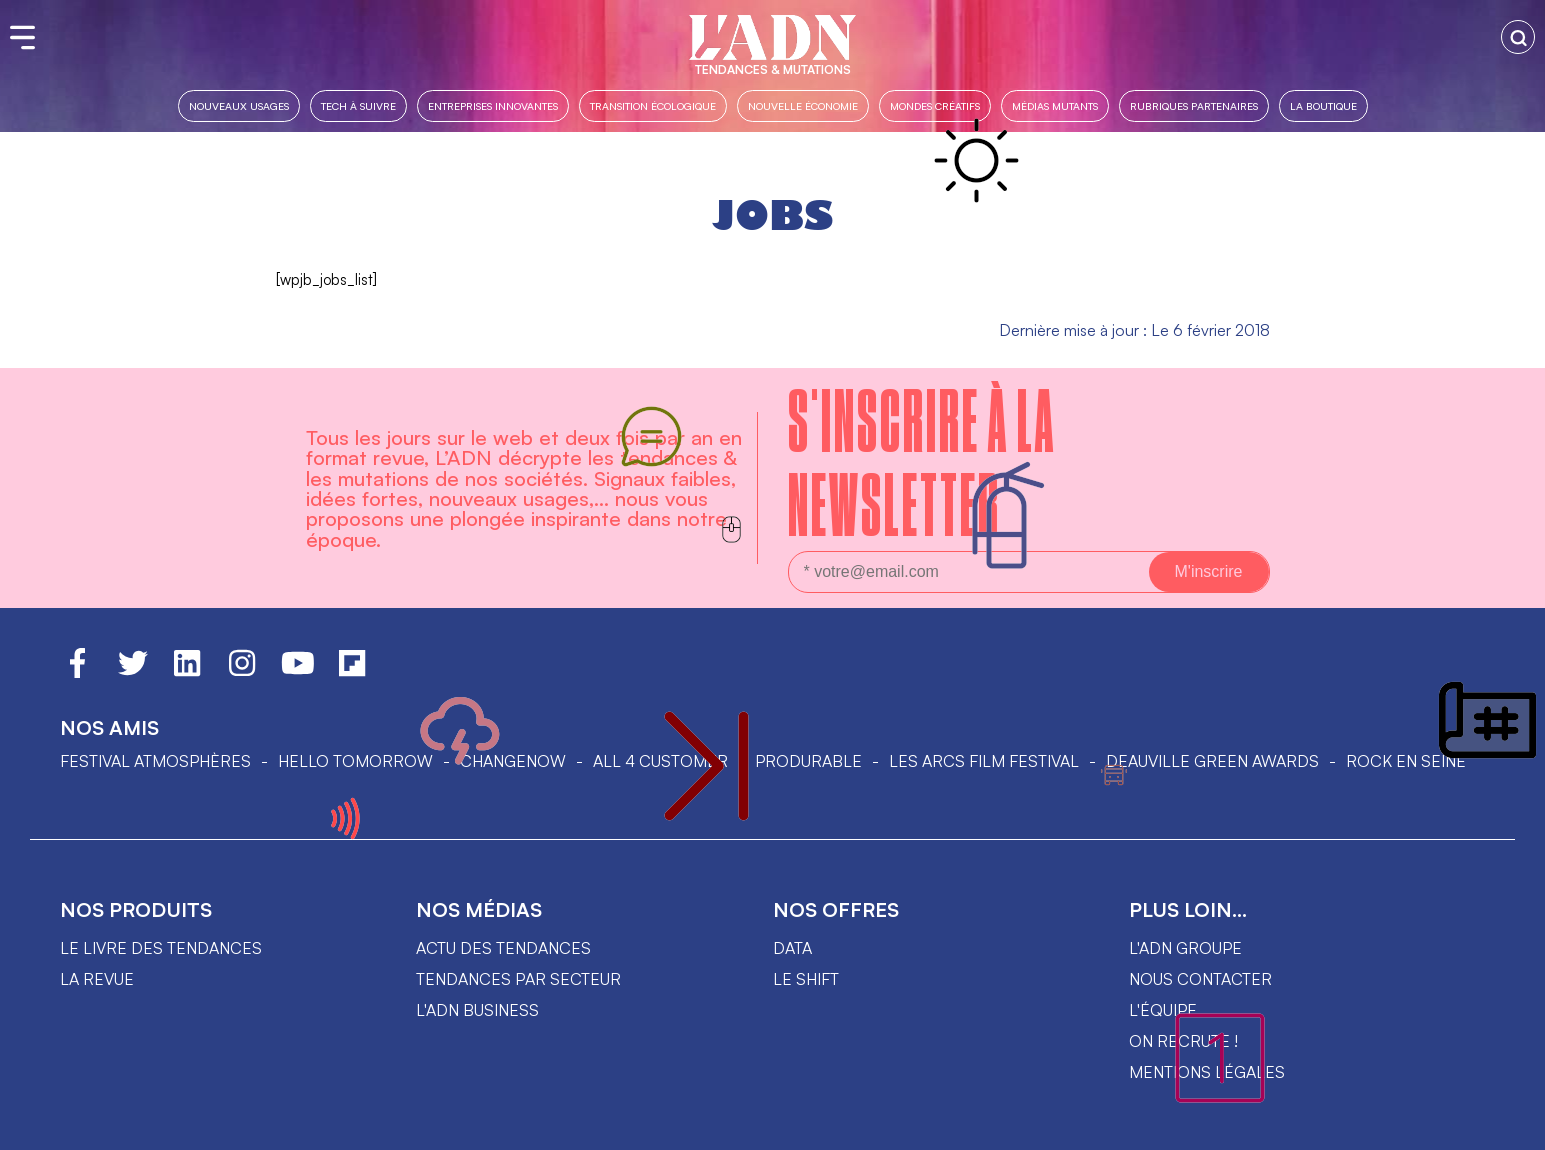 This screenshot has width=1545, height=1150. What do you see at coordinates (976, 160) in the screenshot?
I see `toggle light mode or bright theme` at bounding box center [976, 160].